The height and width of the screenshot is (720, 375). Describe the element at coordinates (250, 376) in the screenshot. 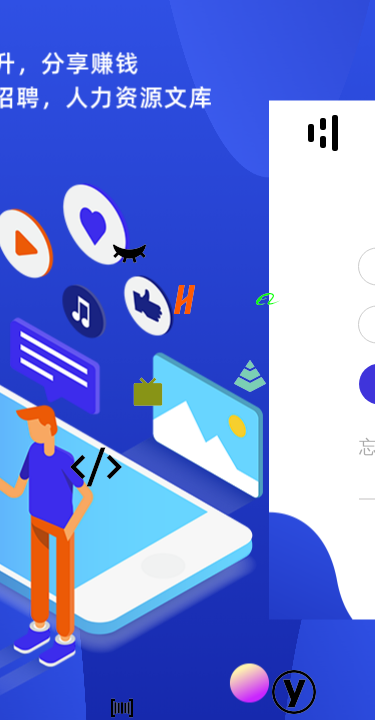

I see `red app logo` at that location.